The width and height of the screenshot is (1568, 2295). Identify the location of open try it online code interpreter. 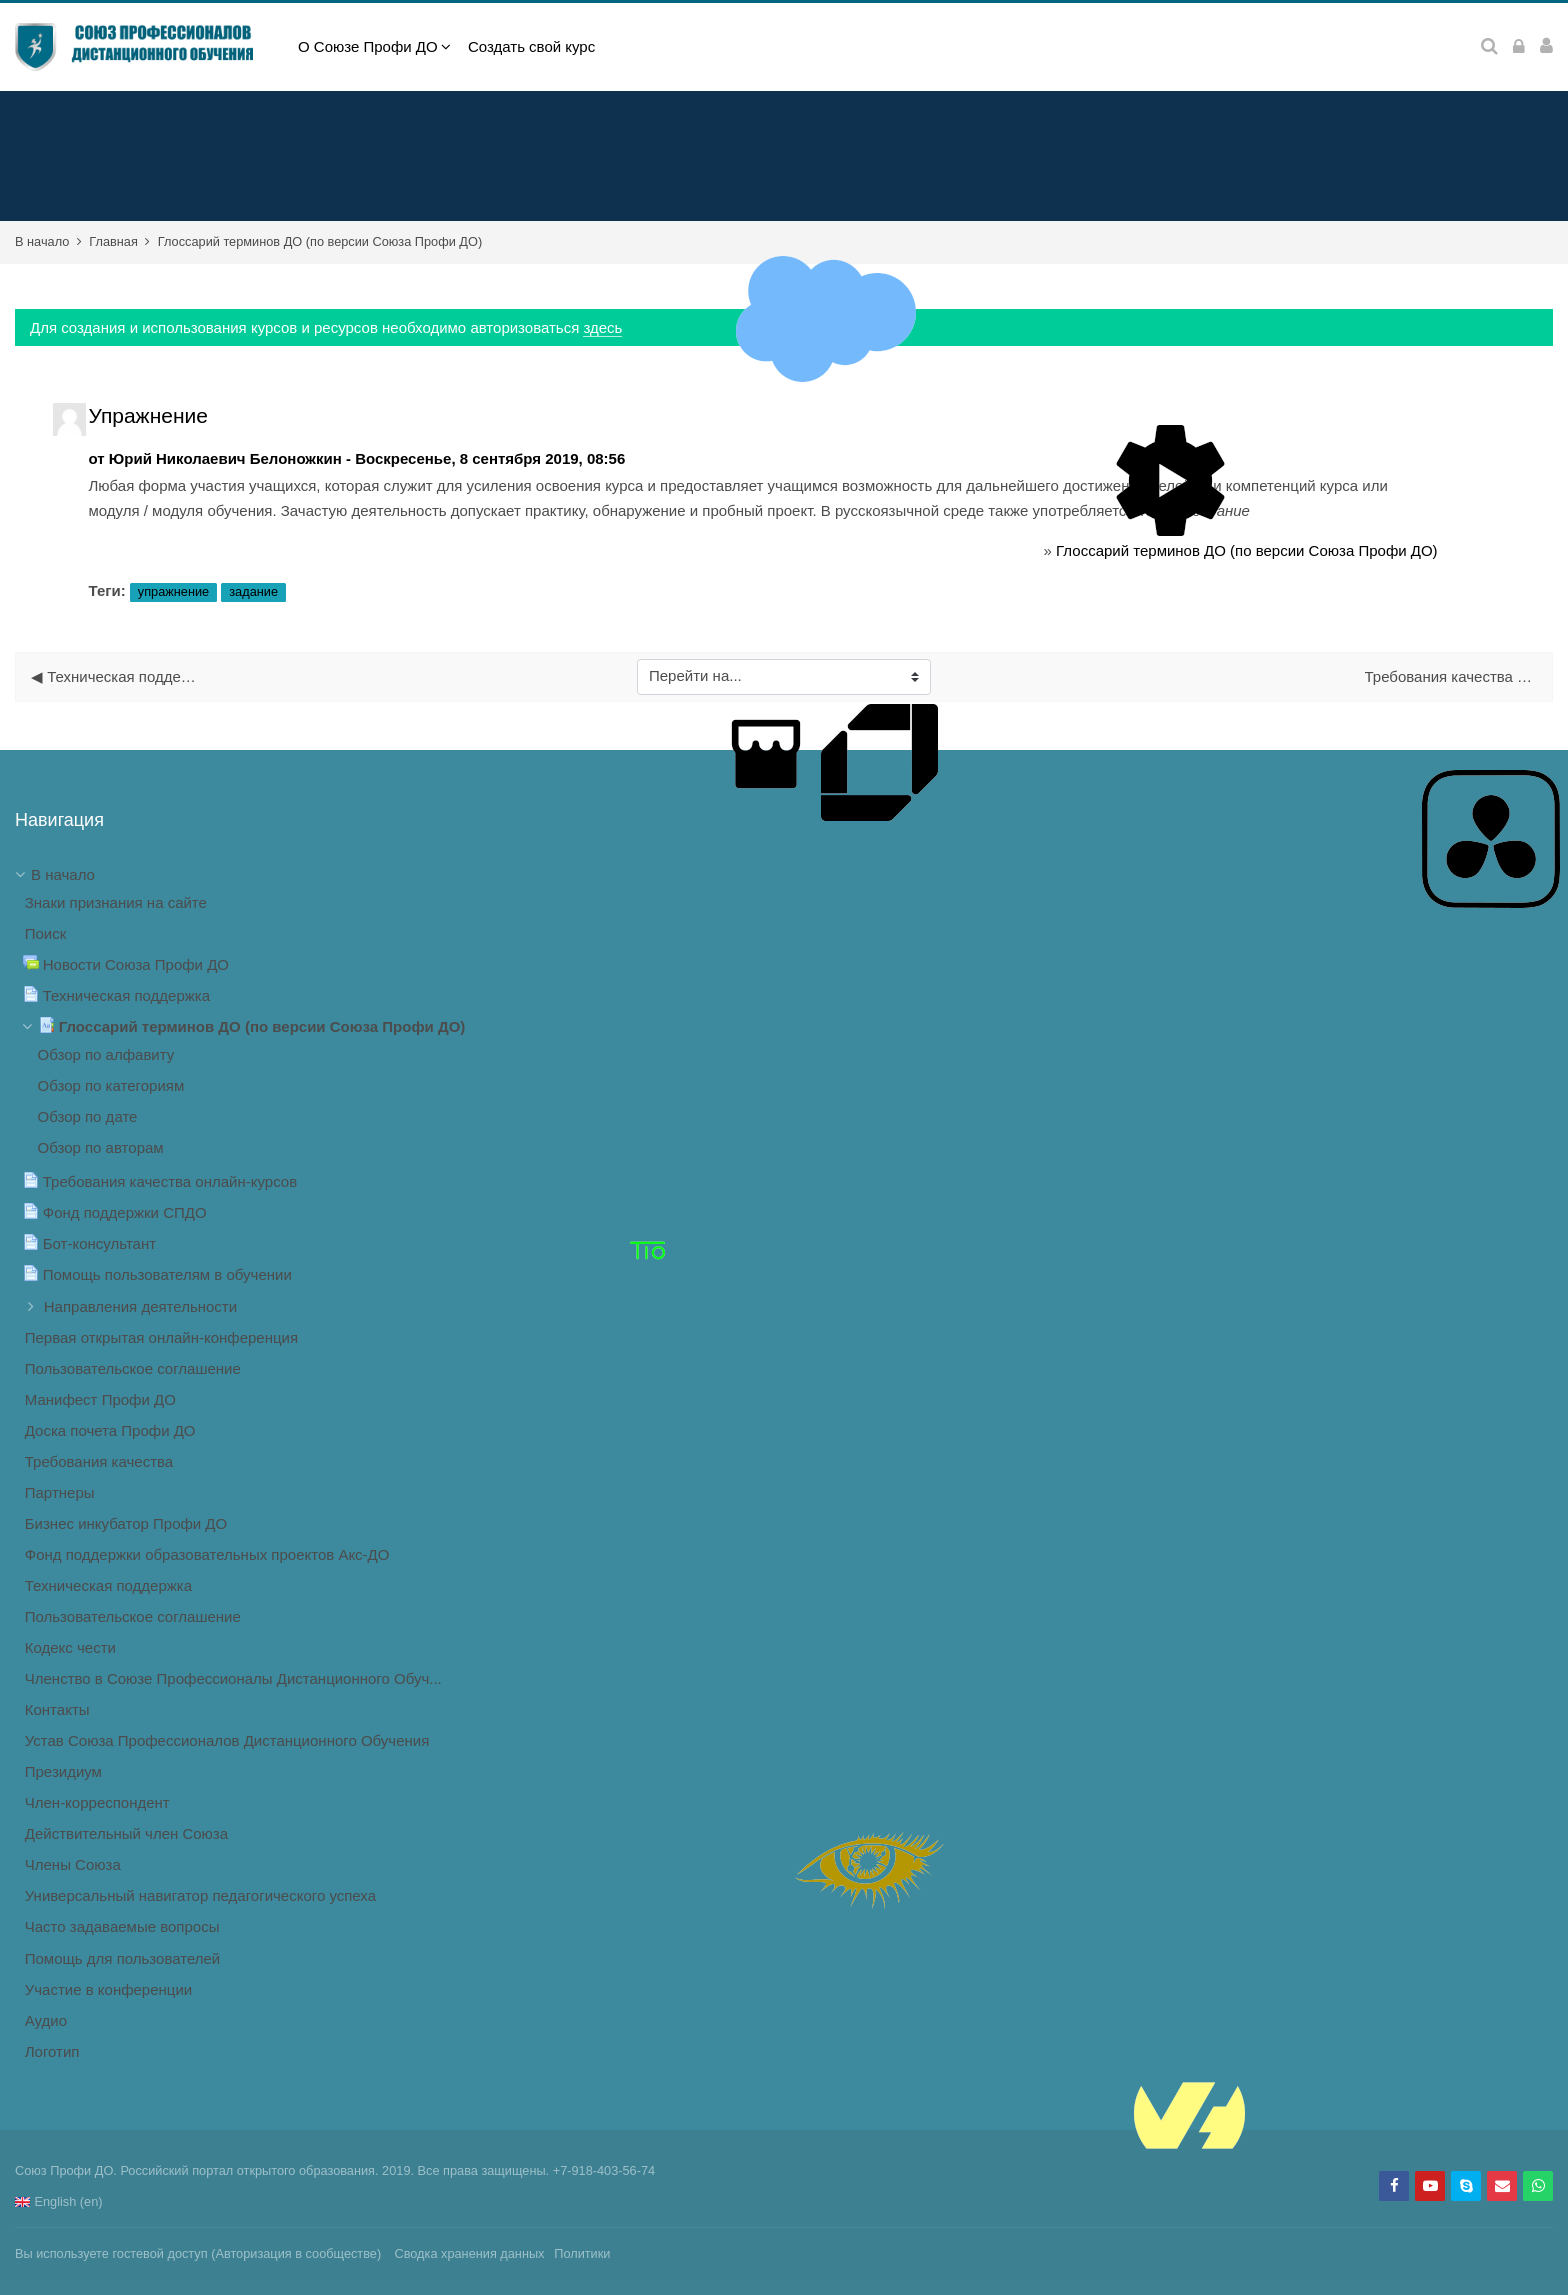
(647, 1250).